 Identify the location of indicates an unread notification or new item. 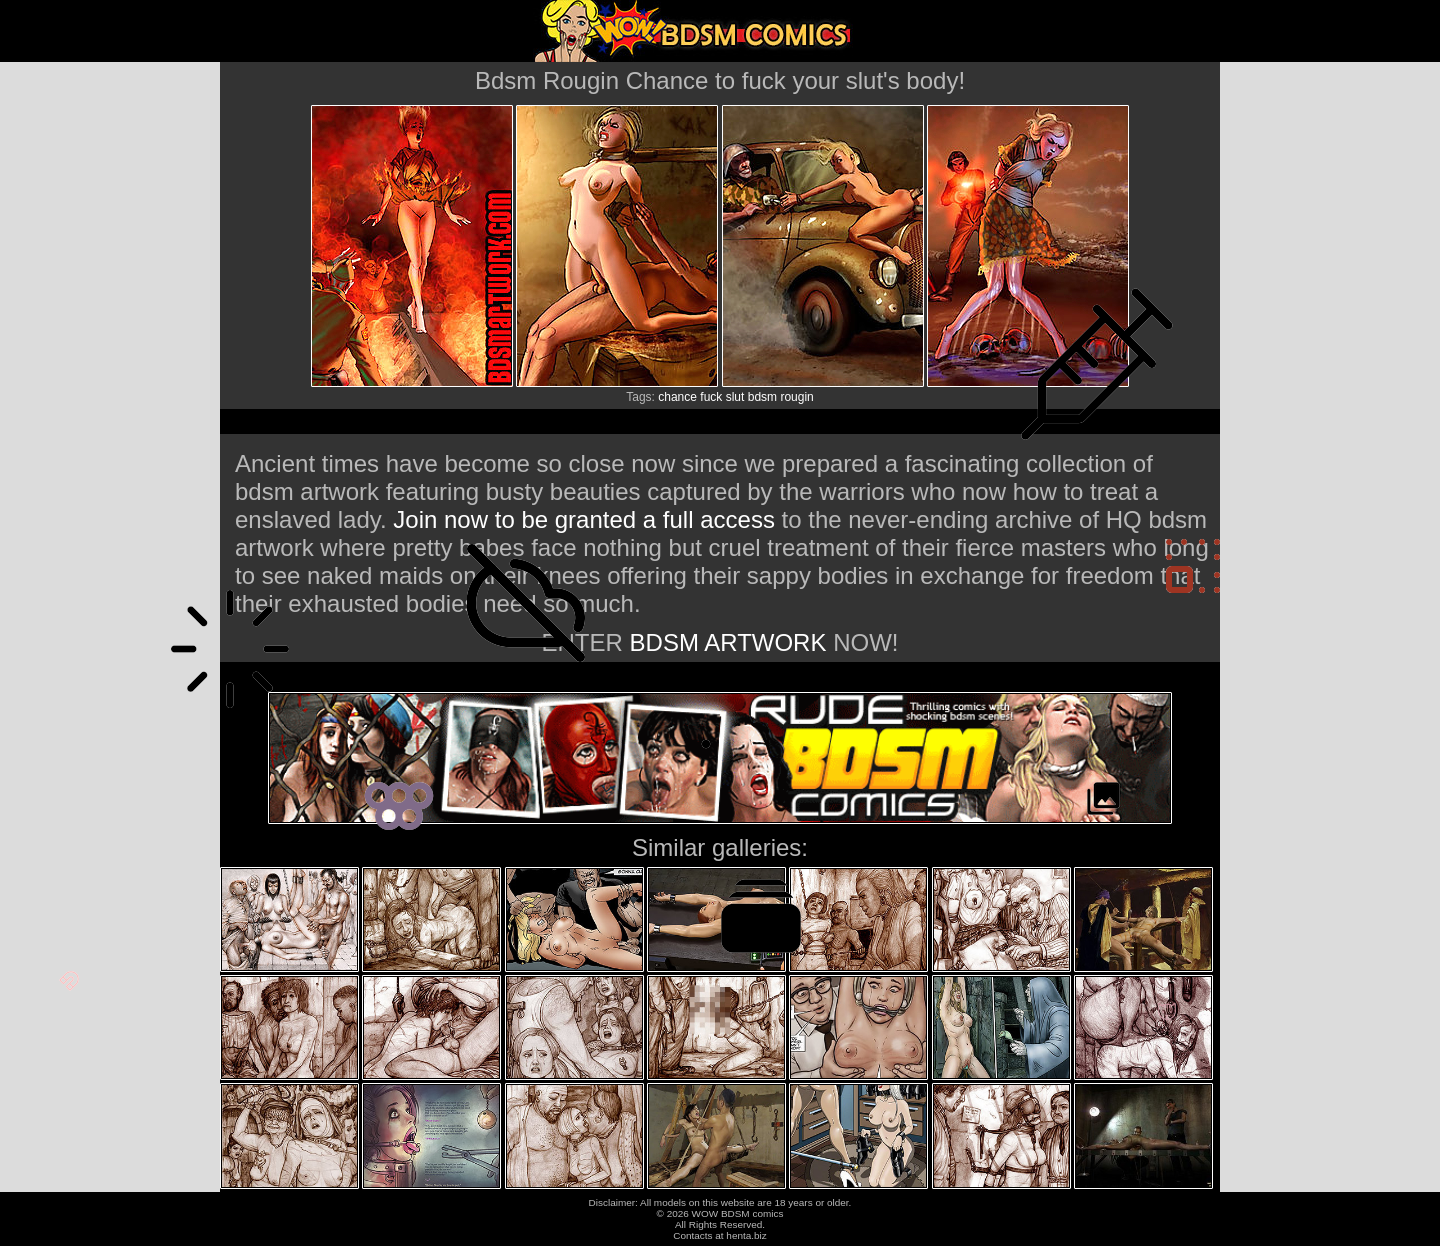
(706, 744).